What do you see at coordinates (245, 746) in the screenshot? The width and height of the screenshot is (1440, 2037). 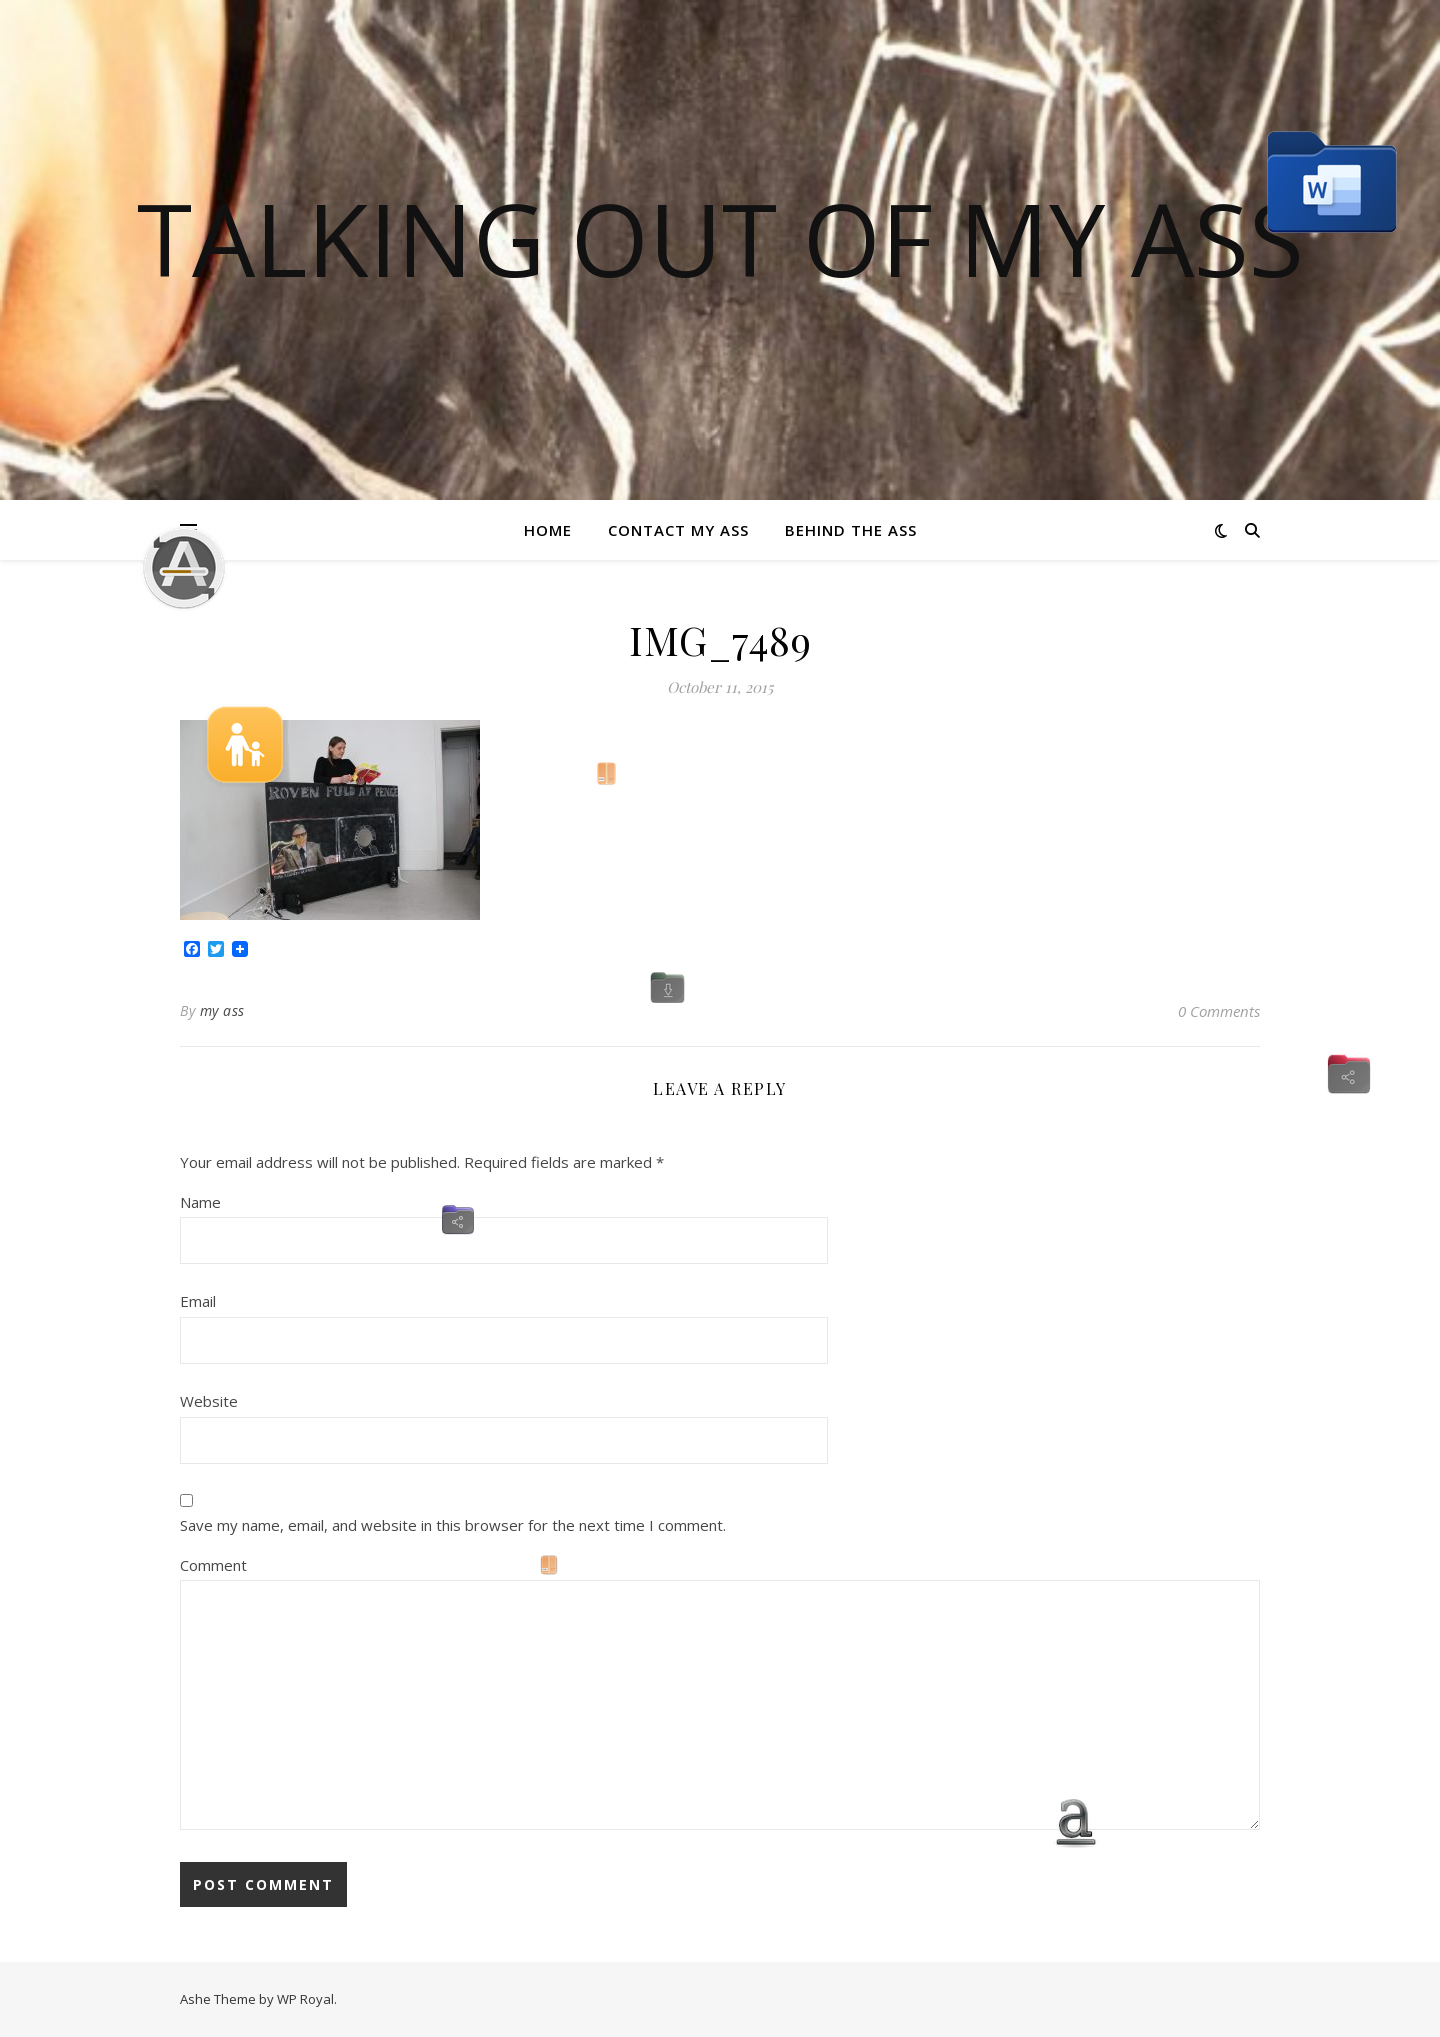 I see `access parental controls settings` at bounding box center [245, 746].